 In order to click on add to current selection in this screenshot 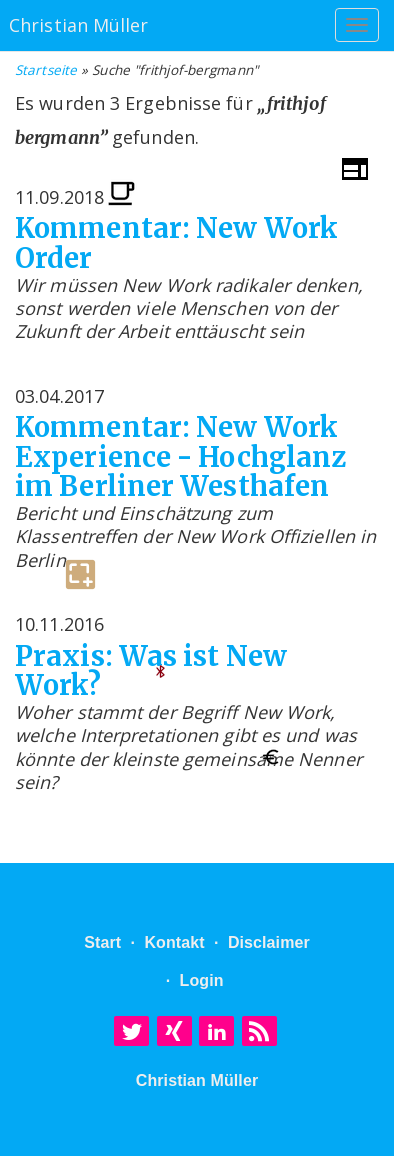, I will do `click(80, 574)`.